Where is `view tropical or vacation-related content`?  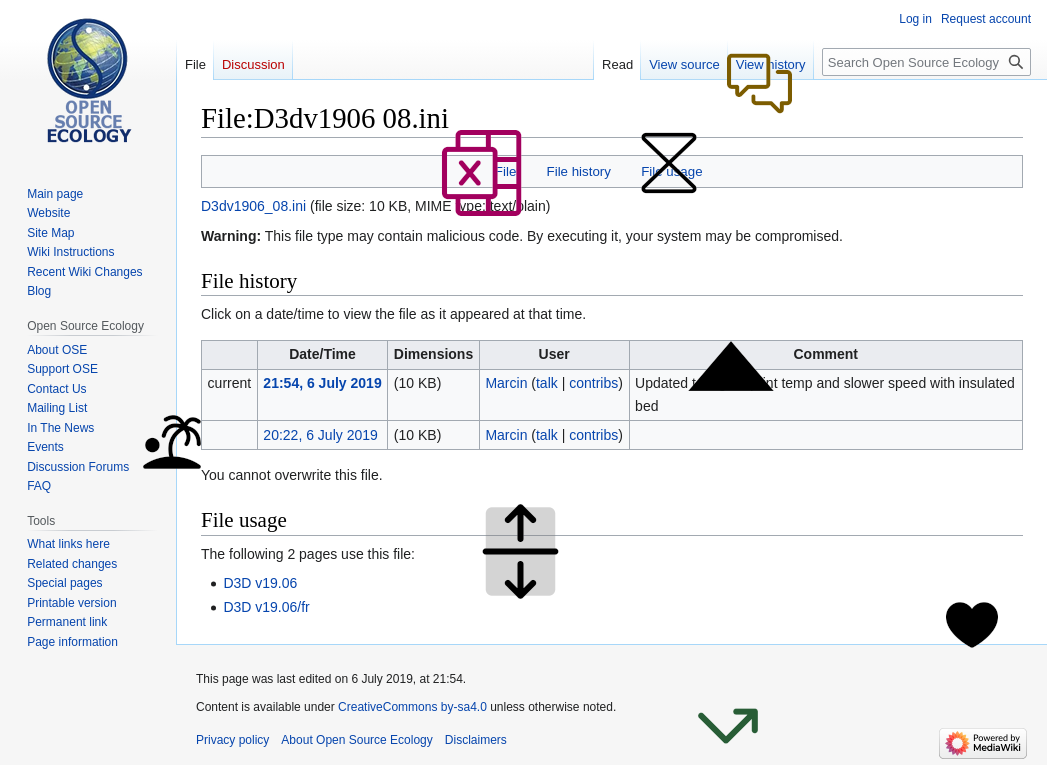 view tropical or vacation-related content is located at coordinates (172, 442).